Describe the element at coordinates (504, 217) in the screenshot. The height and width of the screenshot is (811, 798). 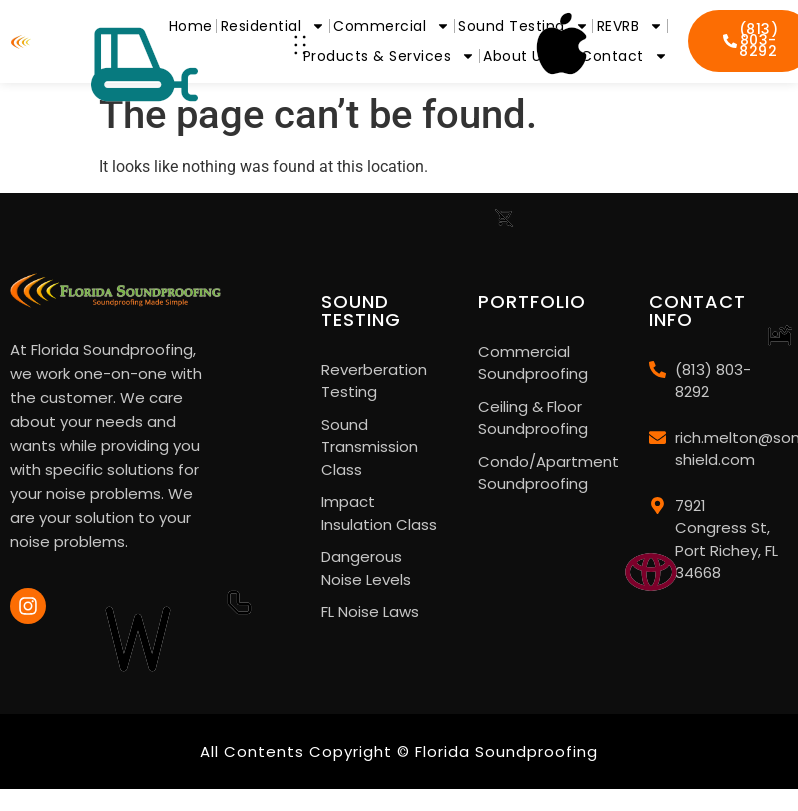
I see `remove item from shopping cart` at that location.